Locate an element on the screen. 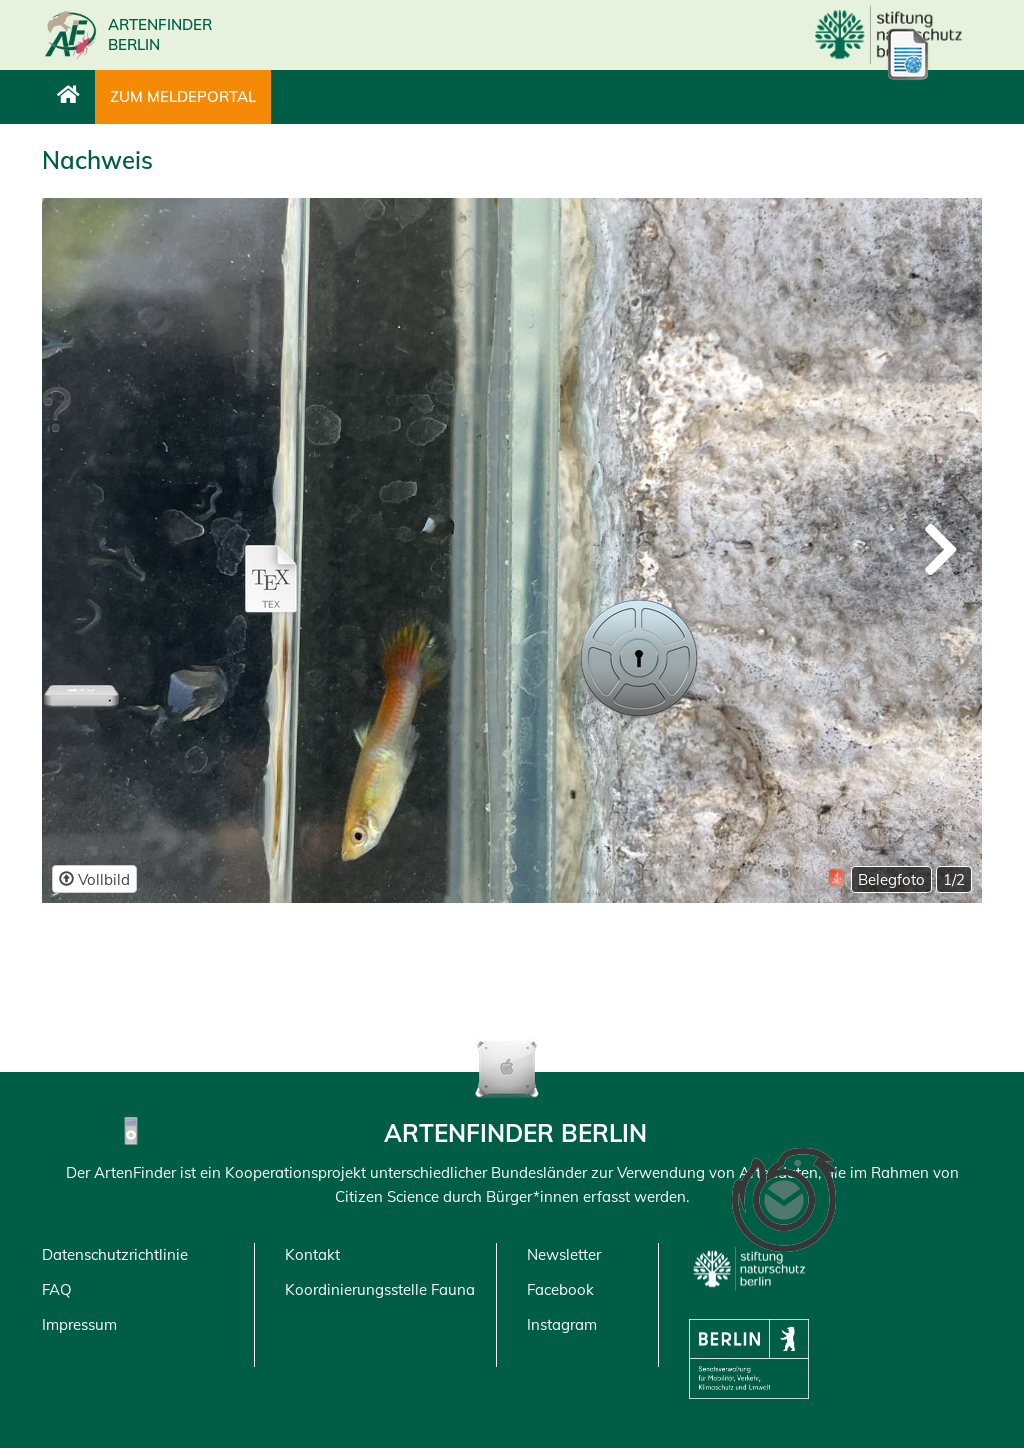 The image size is (1024, 1448). open thunderbird email client is located at coordinates (784, 1200).